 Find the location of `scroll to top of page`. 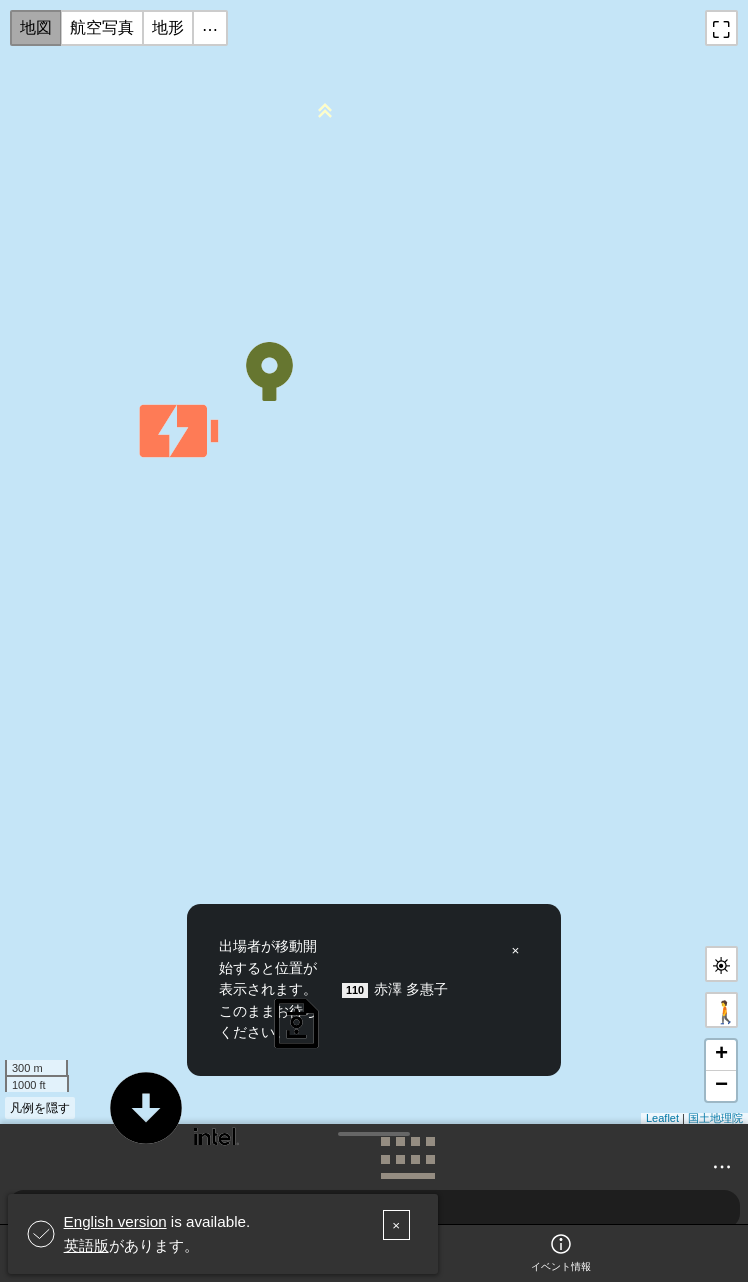

scroll to top of page is located at coordinates (325, 111).